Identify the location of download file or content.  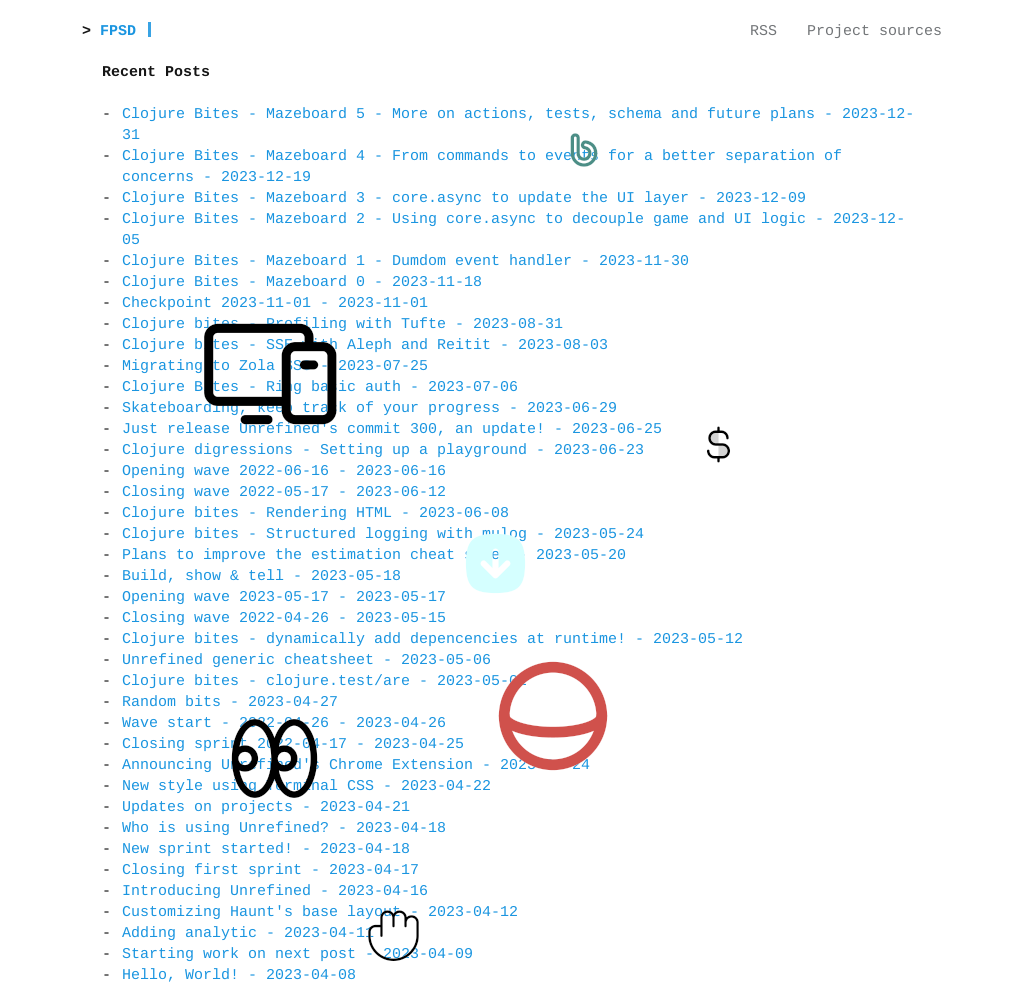
(495, 563).